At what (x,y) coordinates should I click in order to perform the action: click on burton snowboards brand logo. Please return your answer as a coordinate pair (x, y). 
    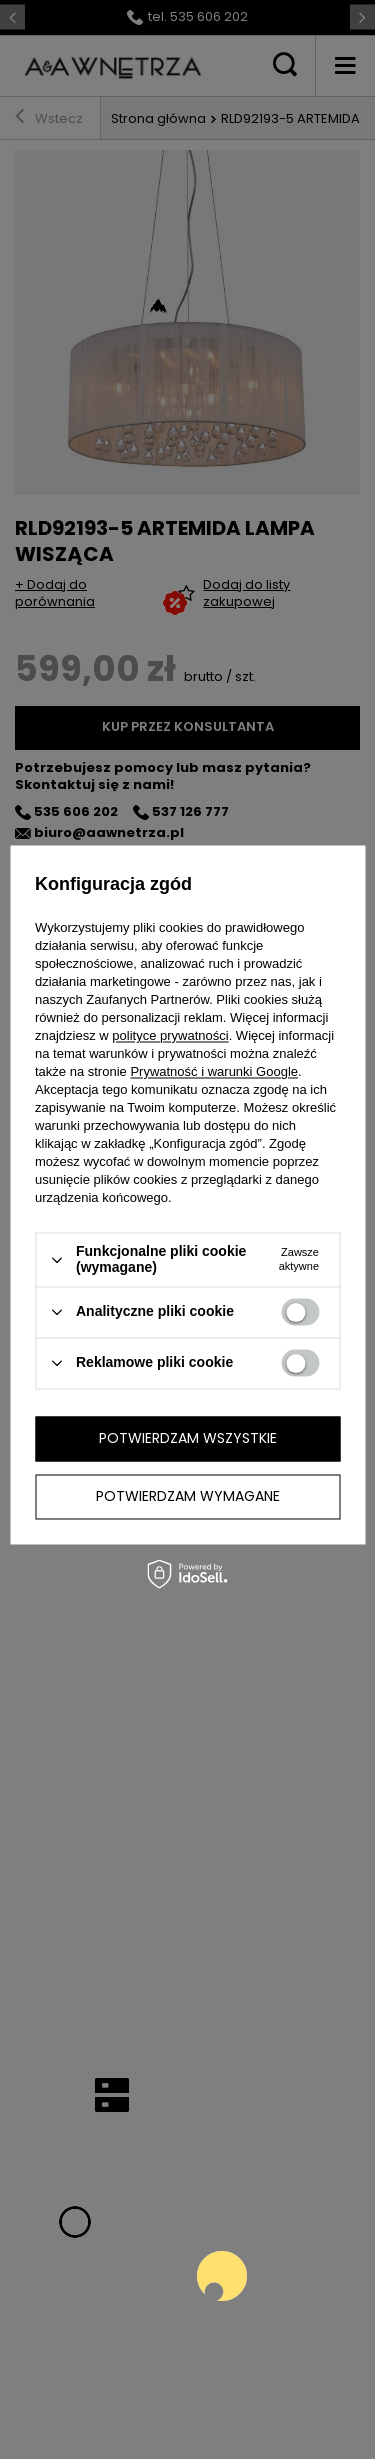
    Looking at the image, I should click on (158, 306).